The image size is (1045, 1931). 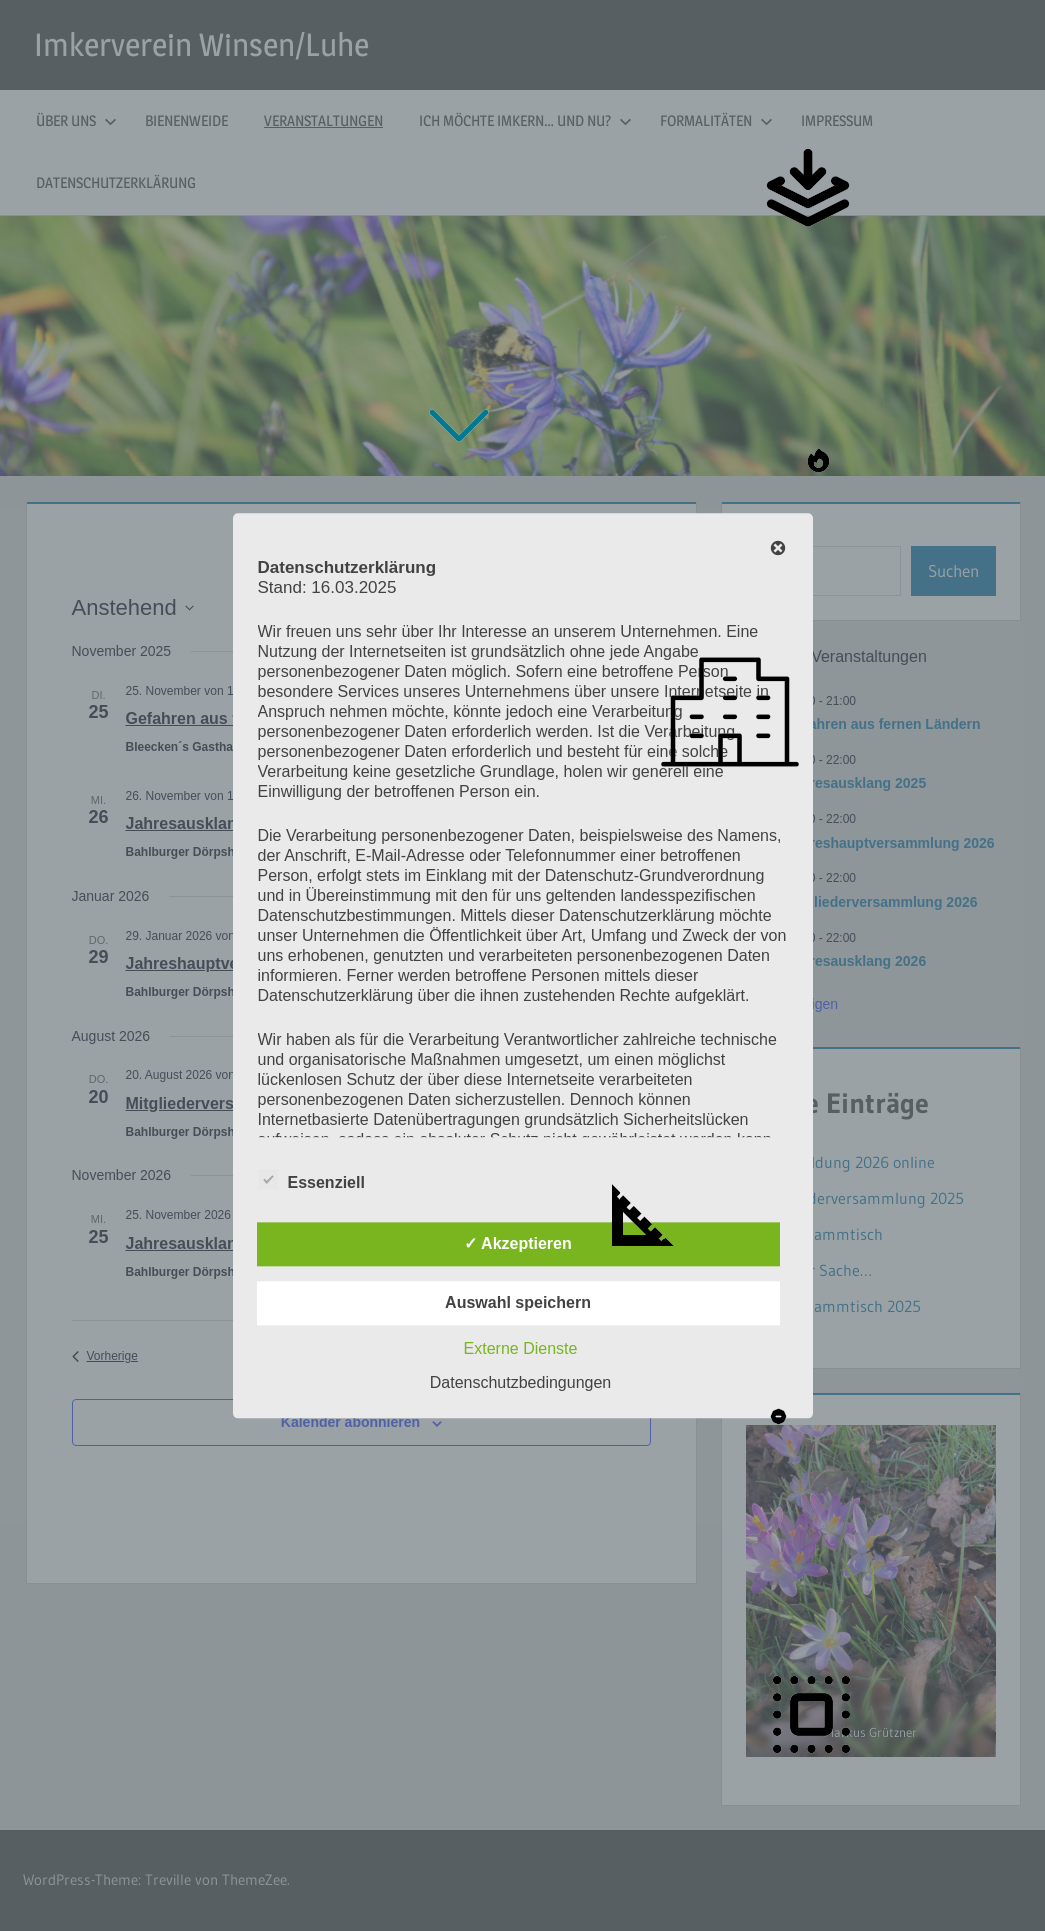 What do you see at coordinates (778, 1416) in the screenshot?
I see `remove or delete an item` at bounding box center [778, 1416].